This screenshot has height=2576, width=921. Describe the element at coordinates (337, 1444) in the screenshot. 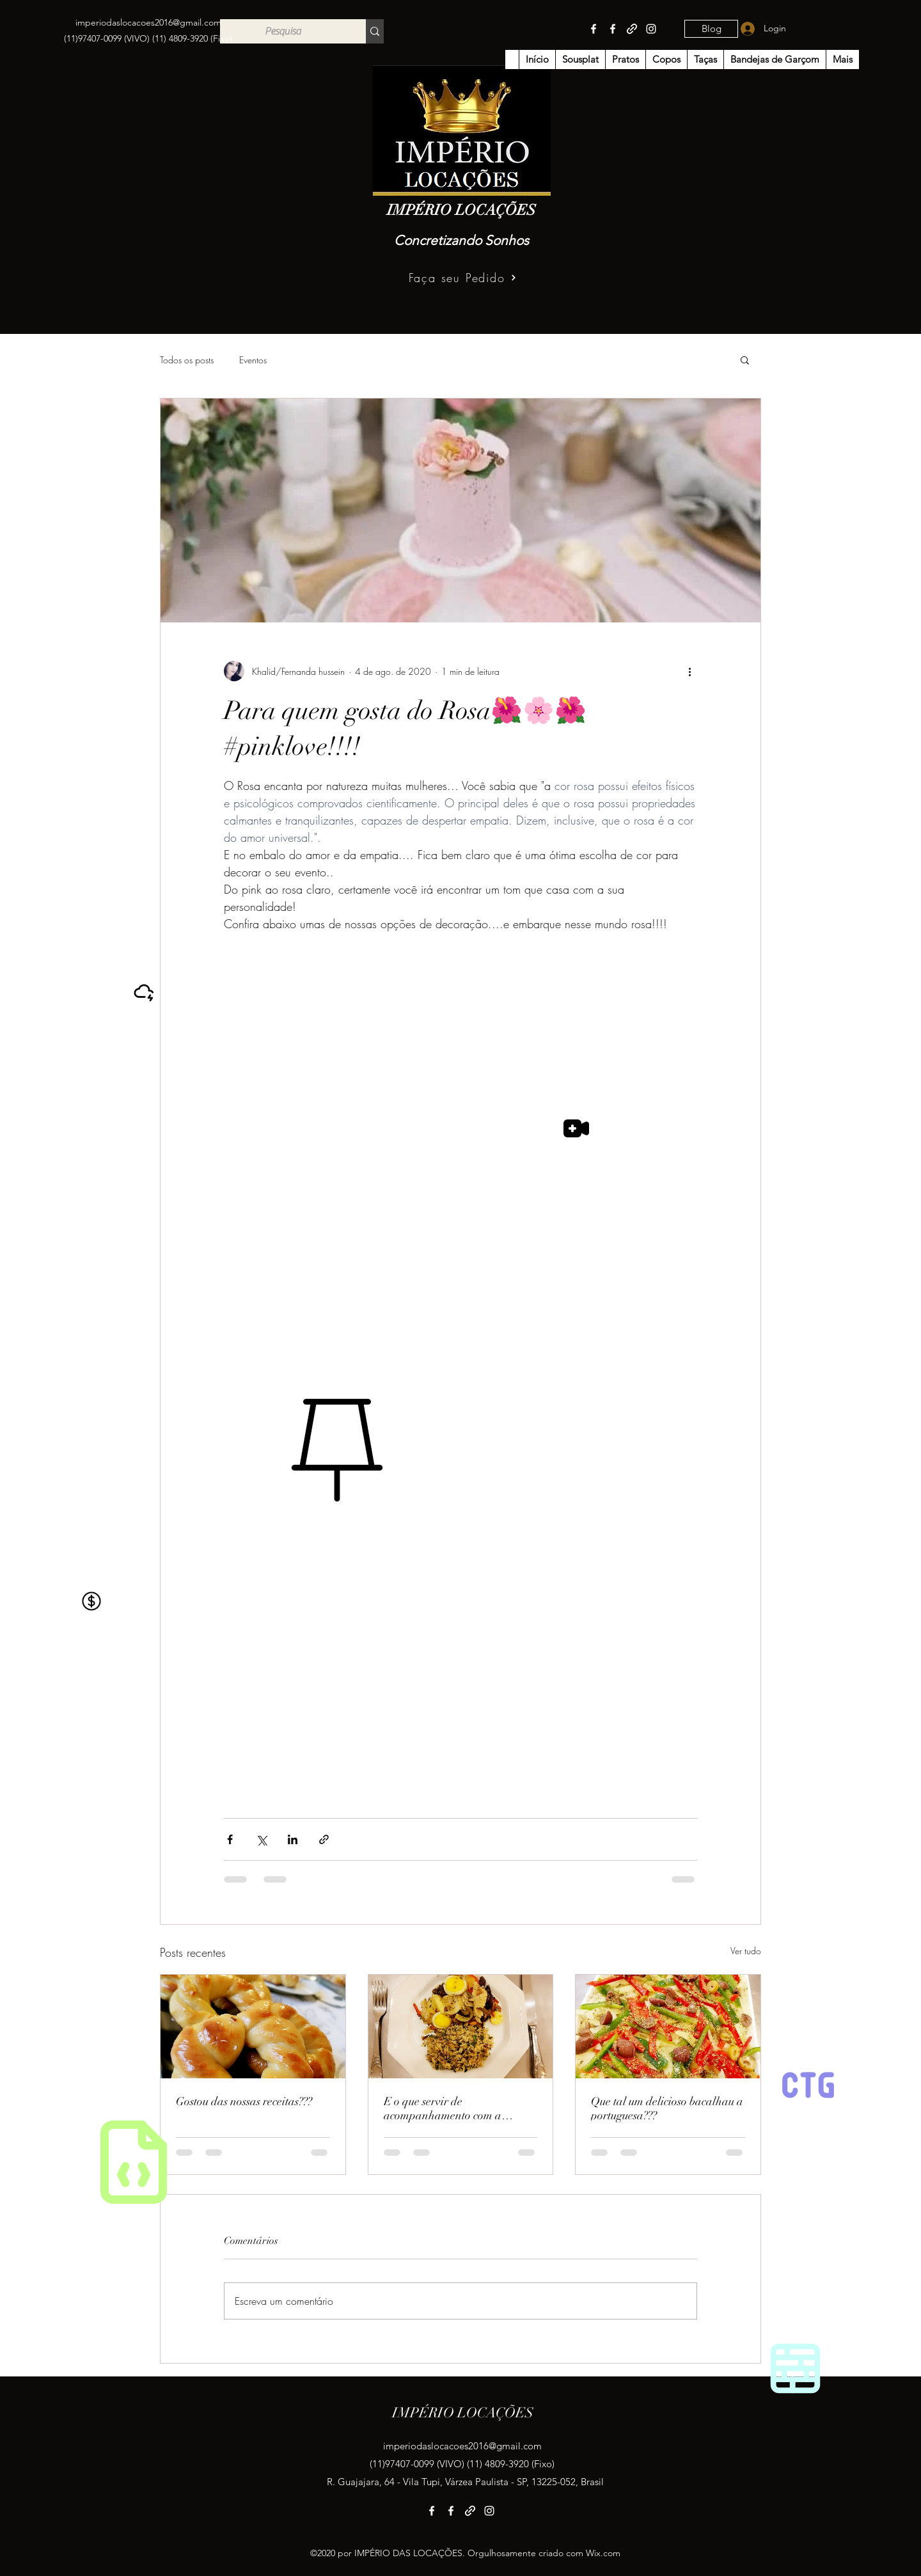

I see `pin an item to keep it visible` at that location.